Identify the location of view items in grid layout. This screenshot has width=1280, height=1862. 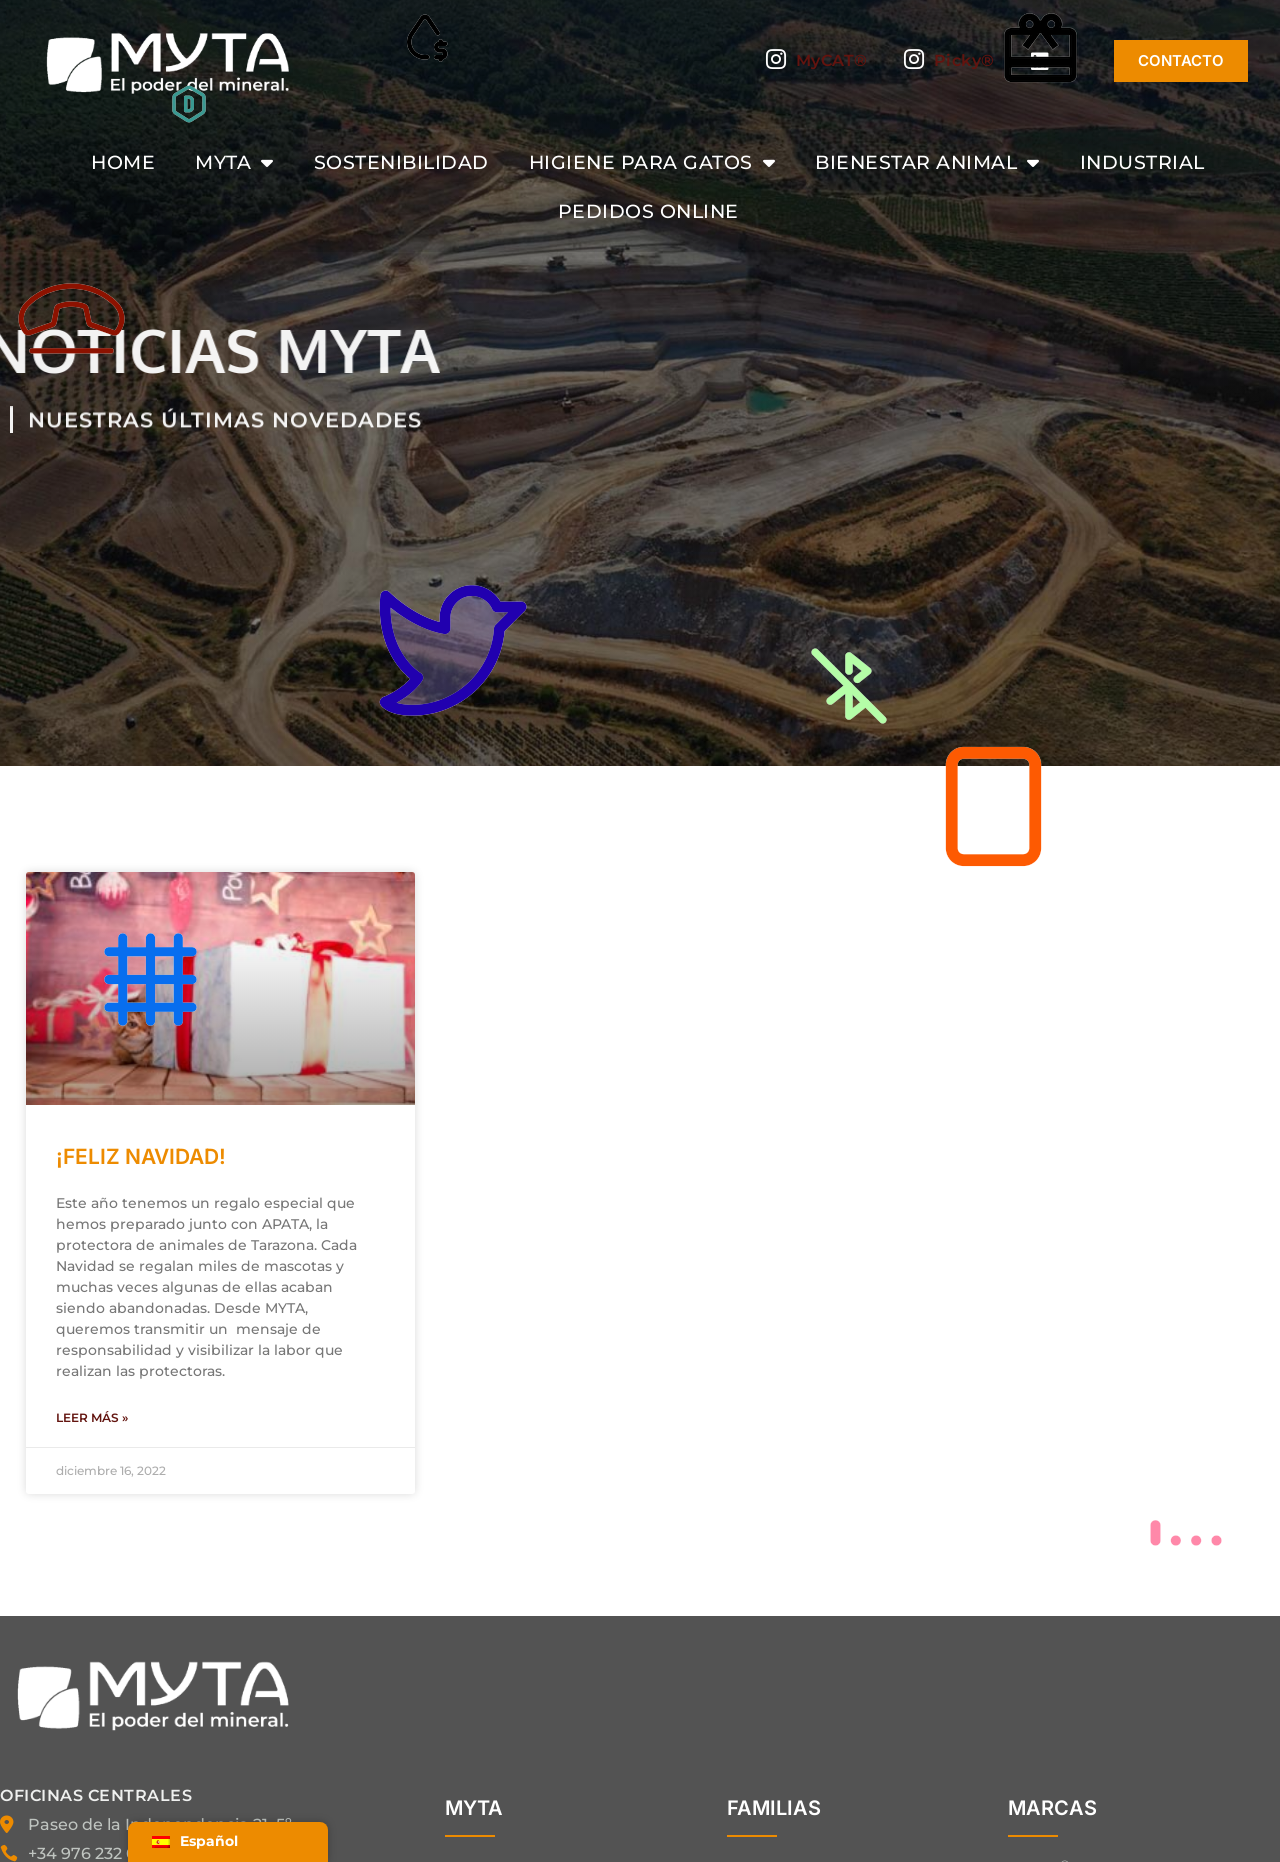
(150, 979).